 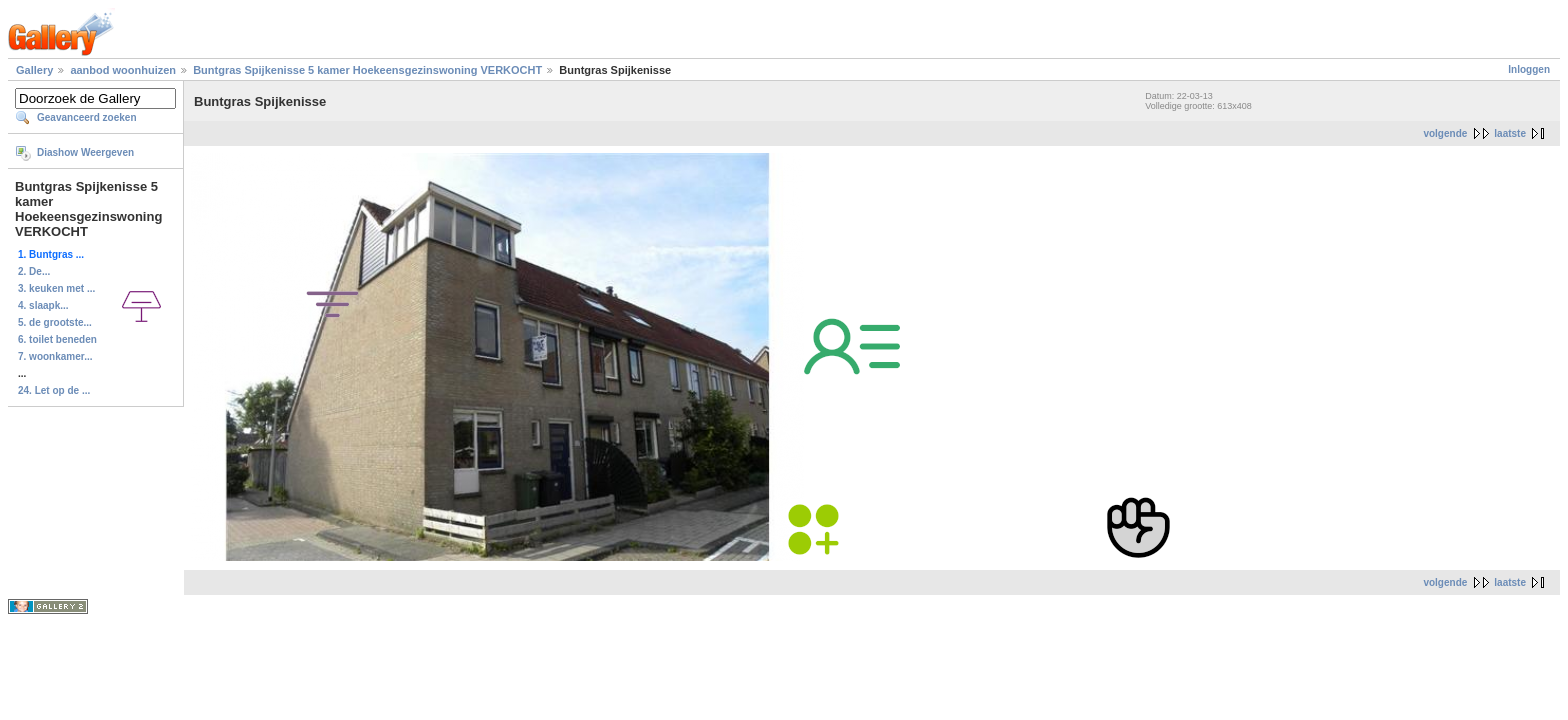 I want to click on indicates solidarity or support action, so click(x=1138, y=526).